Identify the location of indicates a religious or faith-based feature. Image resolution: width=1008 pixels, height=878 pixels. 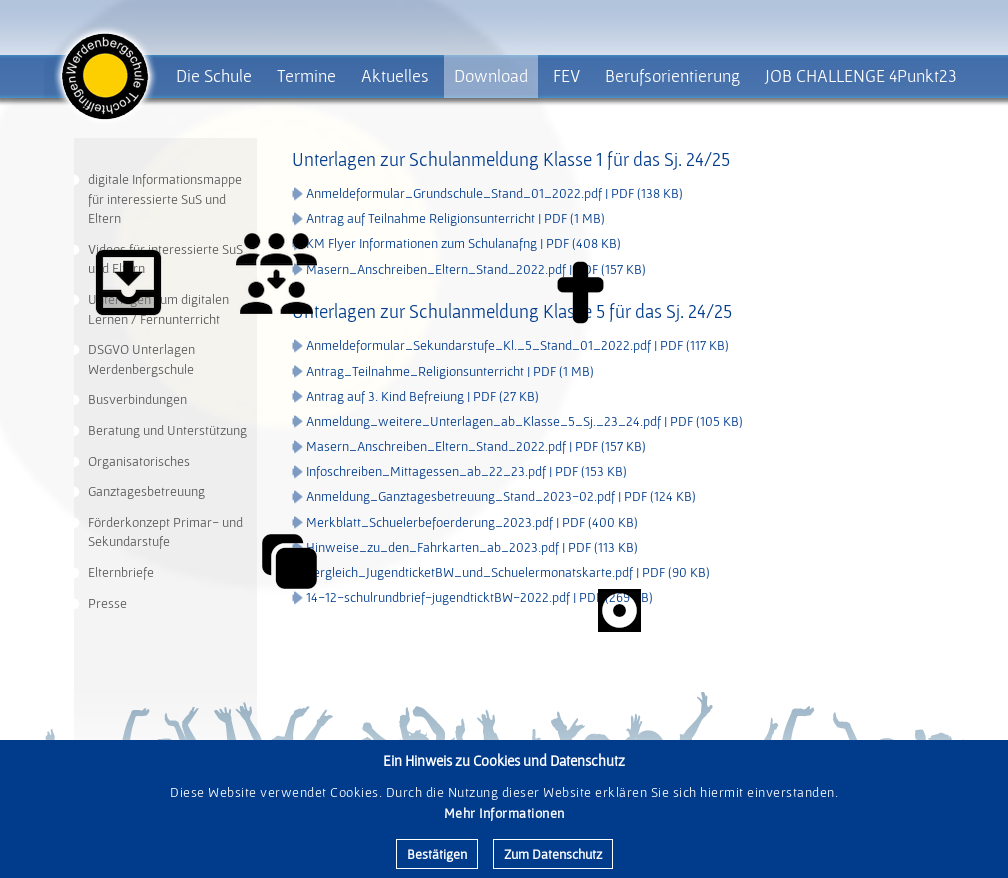
(580, 292).